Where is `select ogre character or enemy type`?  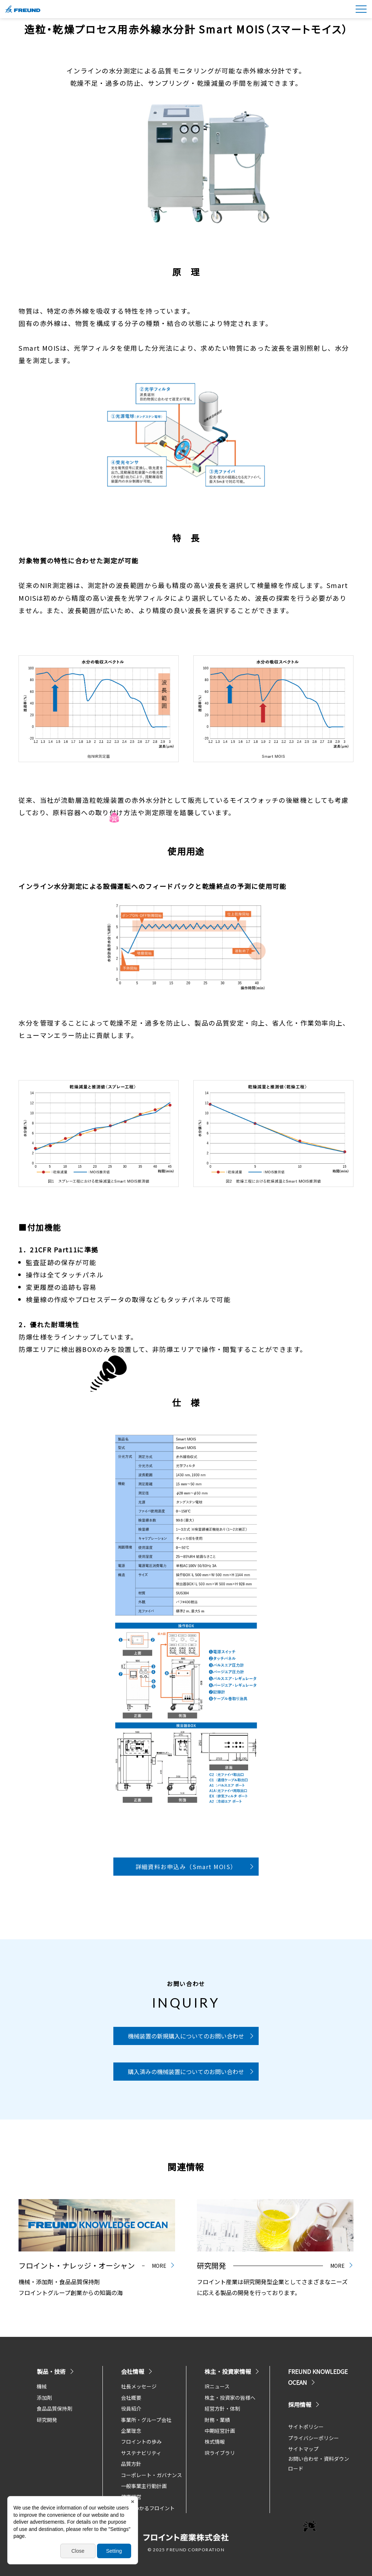
select ogre character or enemy type is located at coordinates (114, 817).